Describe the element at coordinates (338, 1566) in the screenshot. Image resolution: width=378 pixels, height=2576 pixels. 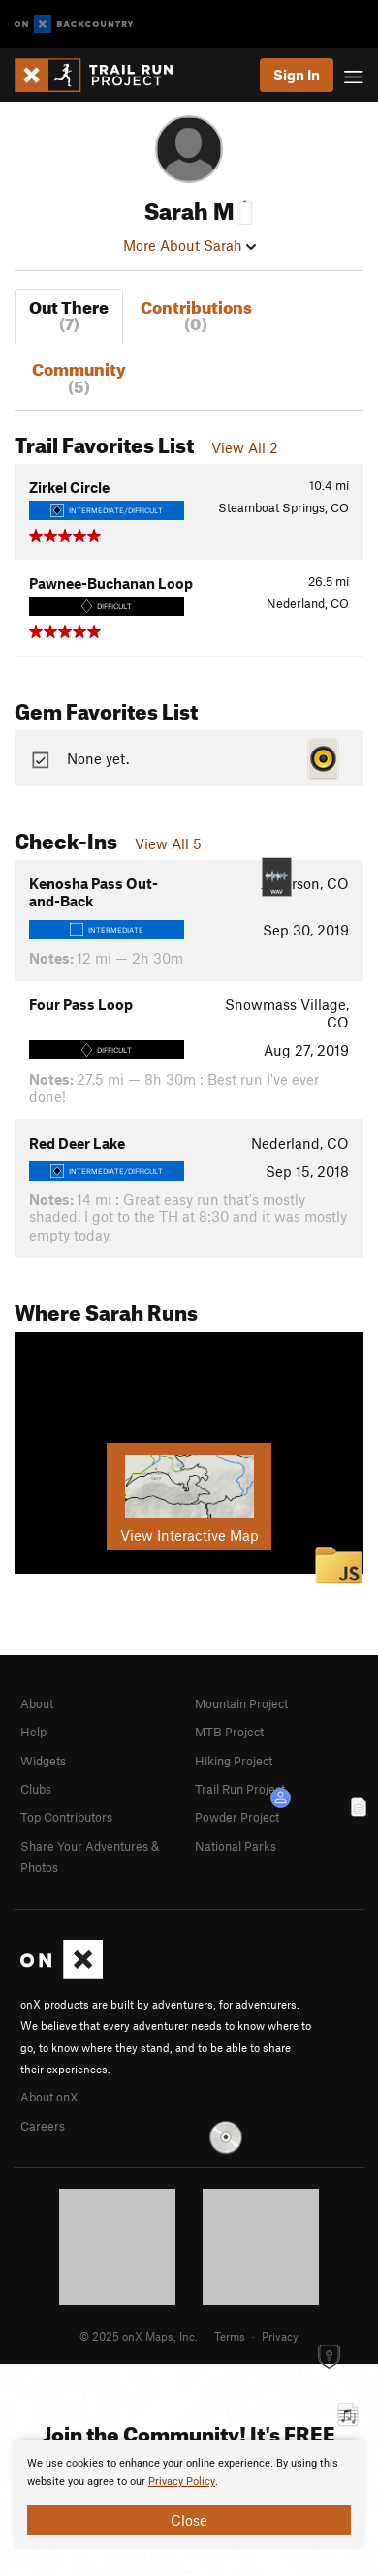
I see `open javascript project folder` at that location.